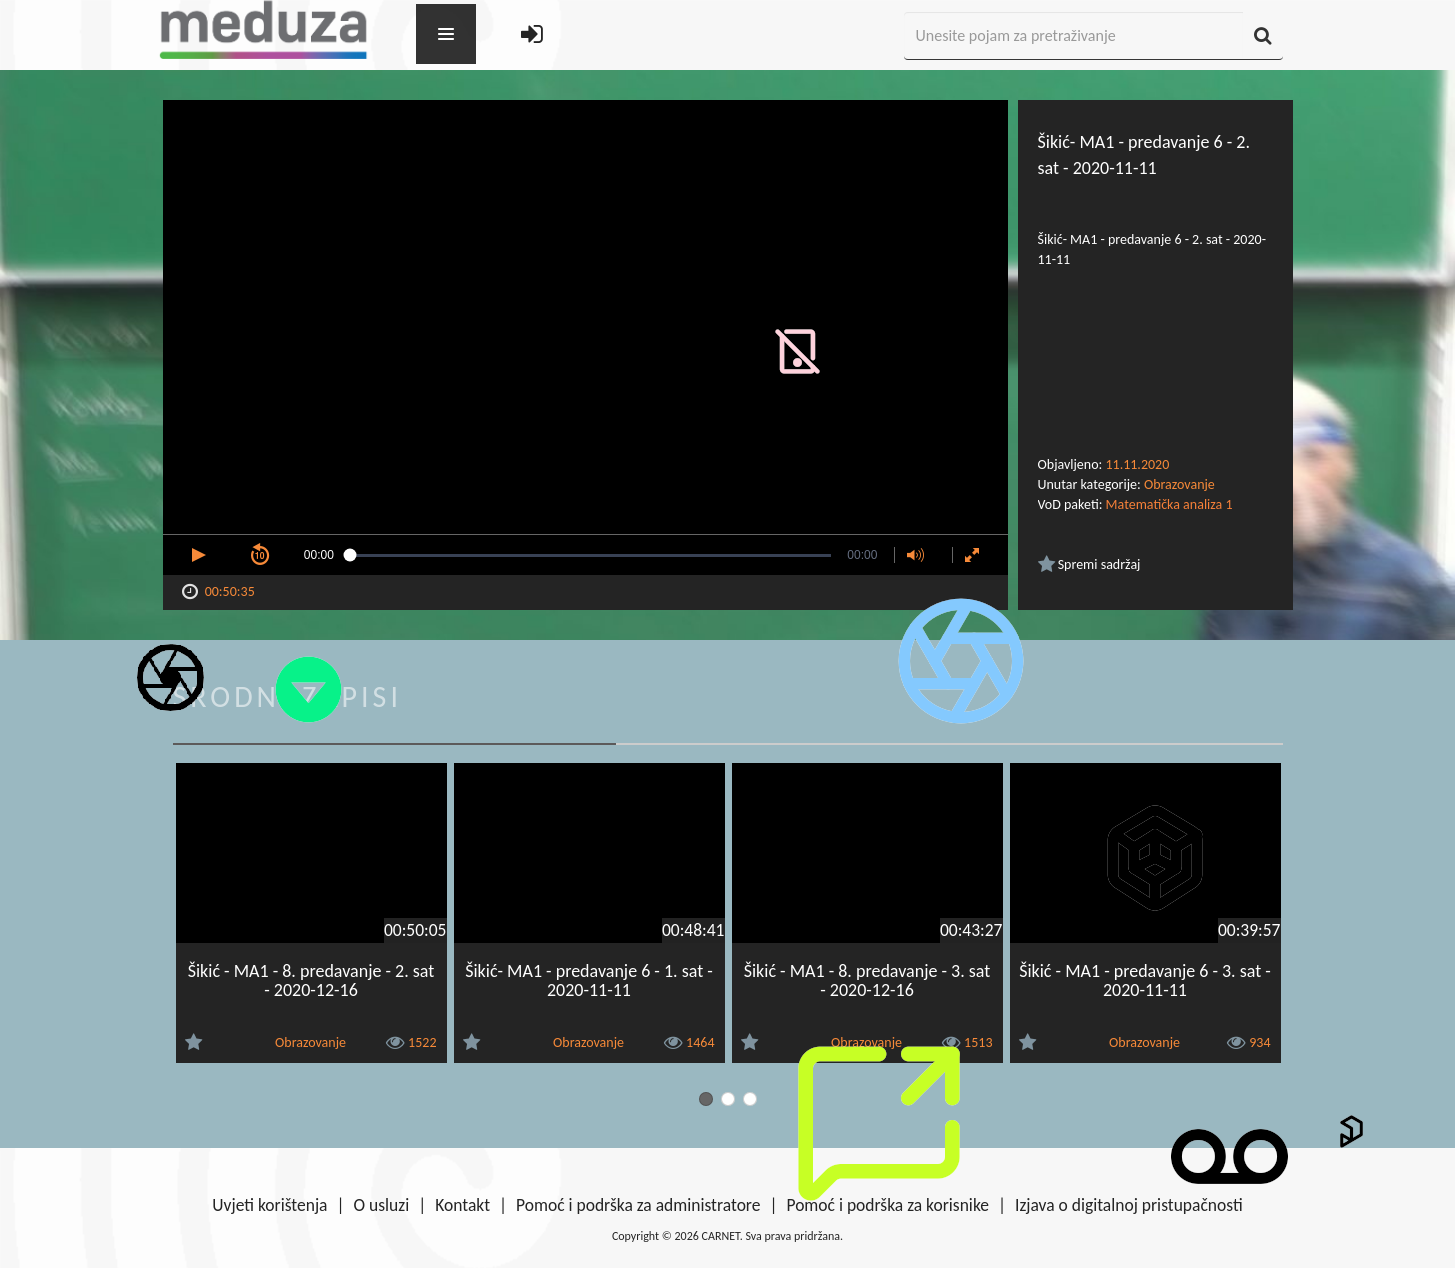  I want to click on tablet device is disabled or unavailable, so click(797, 351).